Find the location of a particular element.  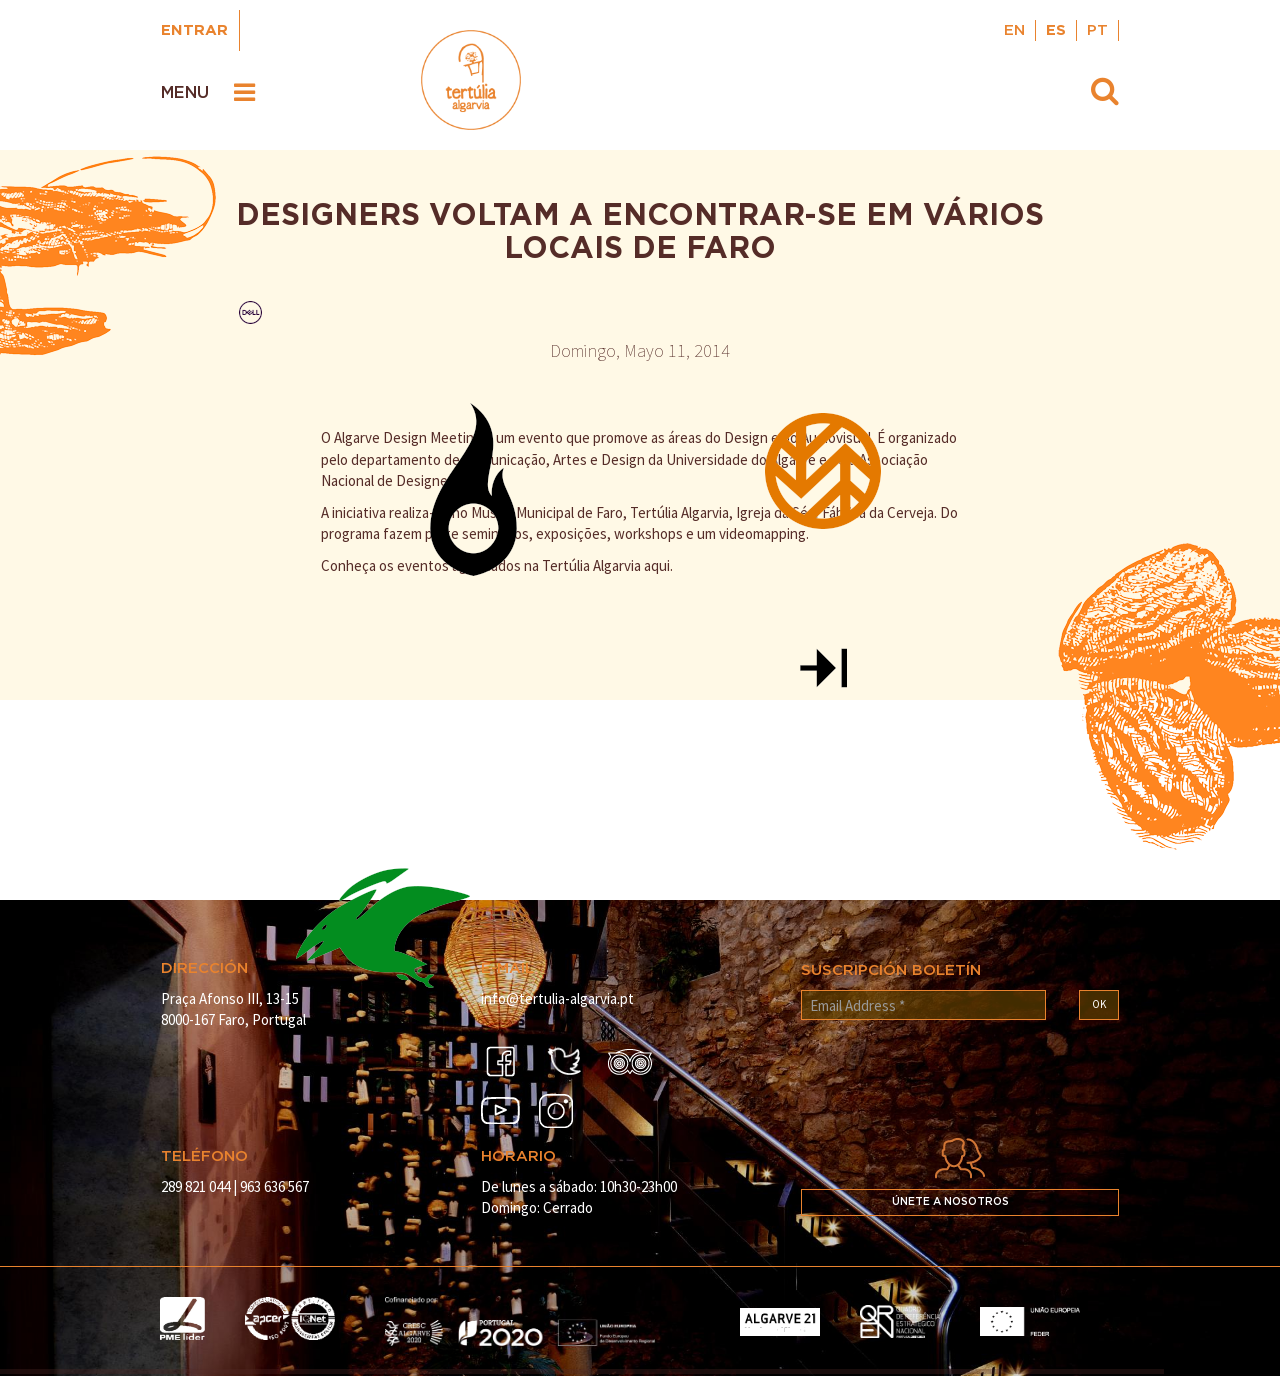

sparkpost email delivery service logo is located at coordinates (473, 489).